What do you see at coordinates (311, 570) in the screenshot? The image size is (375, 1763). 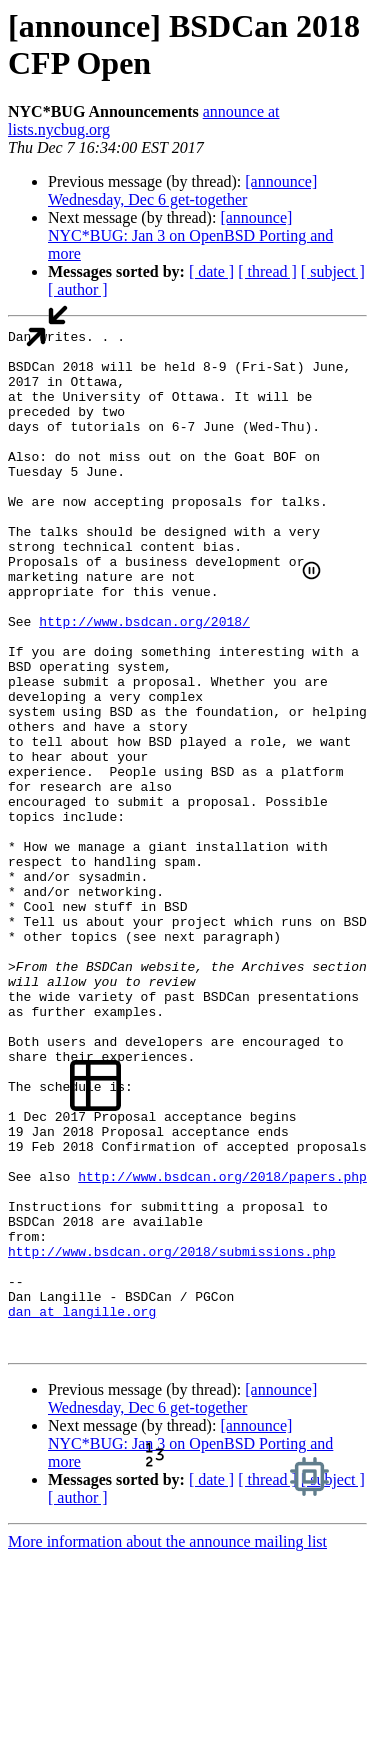 I see `pause media playback` at bounding box center [311, 570].